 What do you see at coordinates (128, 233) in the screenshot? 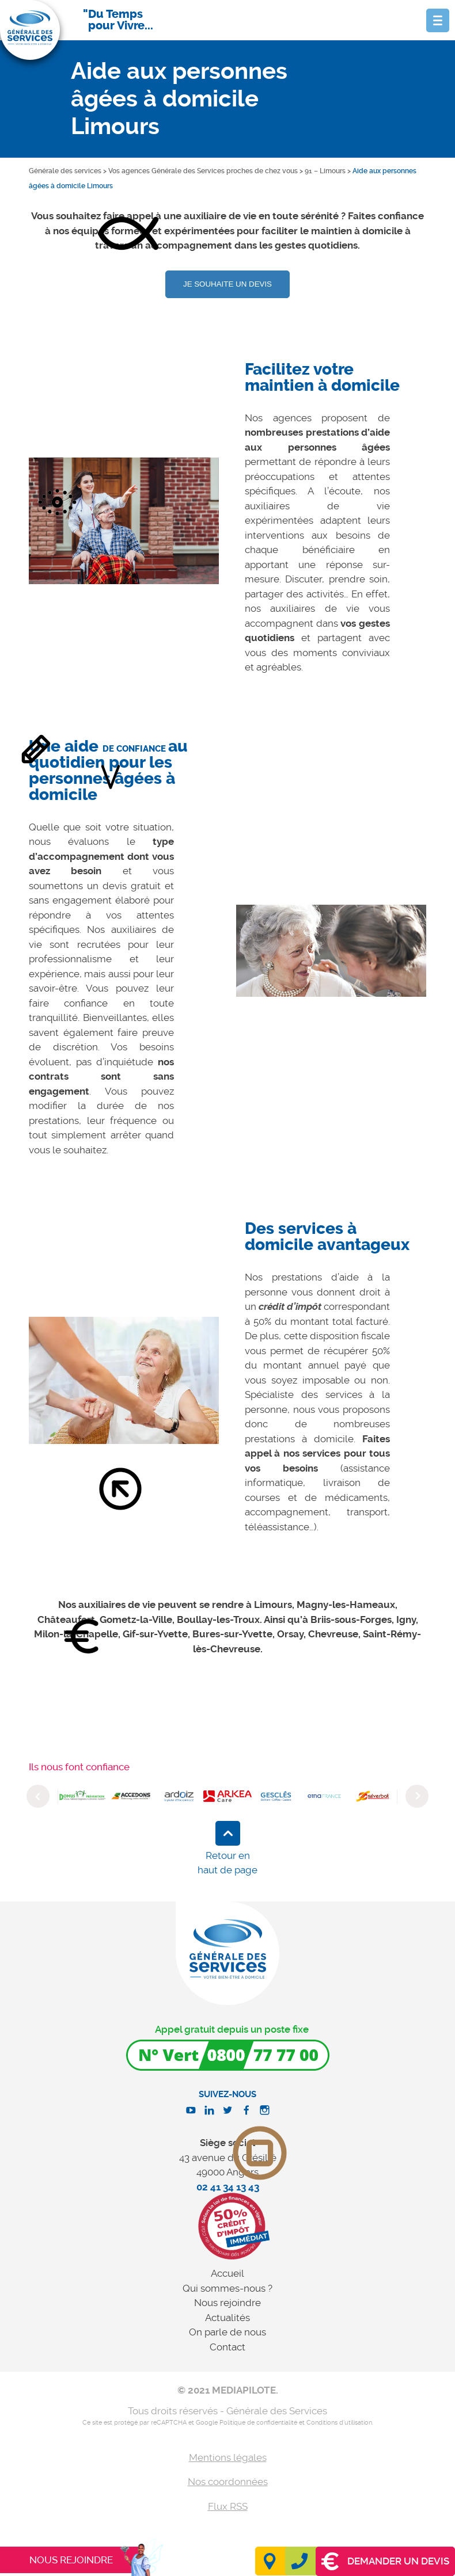
I see `indicates christian or faith-based content` at bounding box center [128, 233].